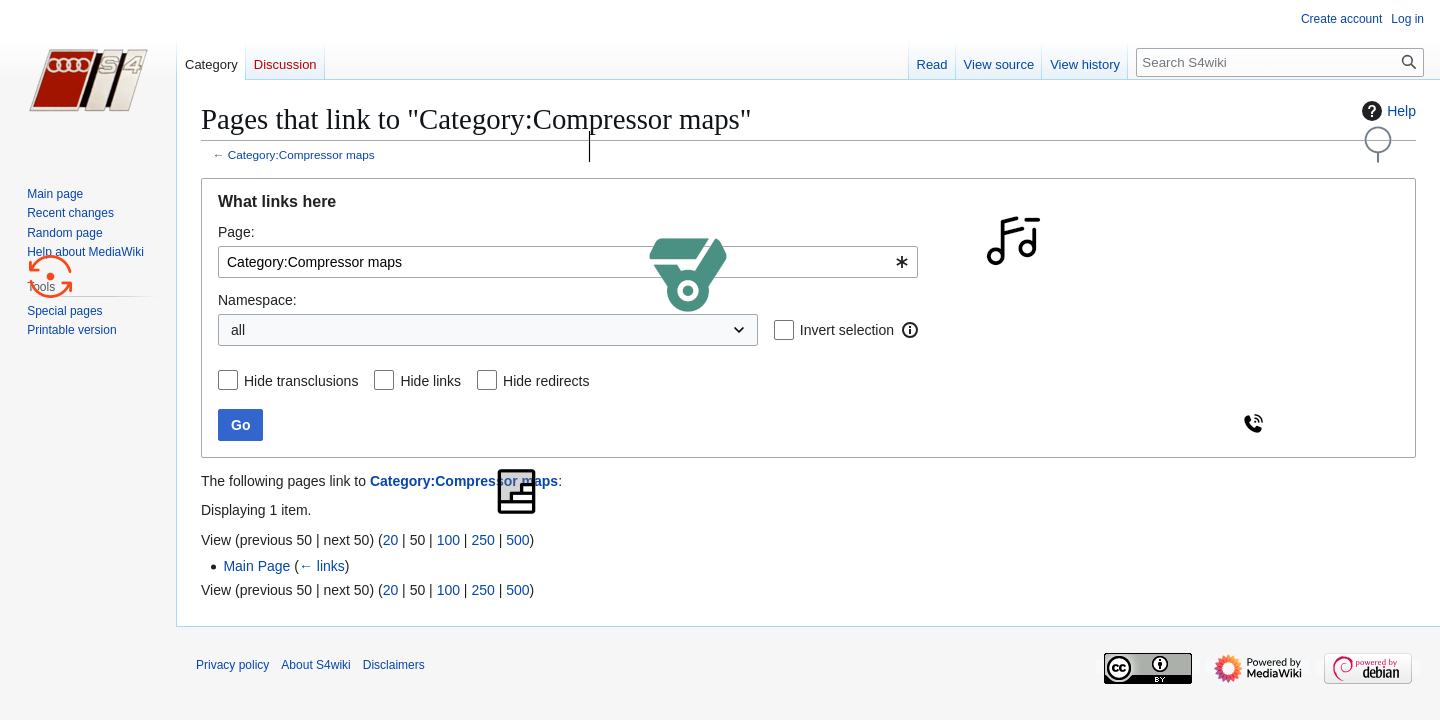 The image size is (1440, 720). What do you see at coordinates (50, 276) in the screenshot?
I see `reopen a previously closed issue` at bounding box center [50, 276].